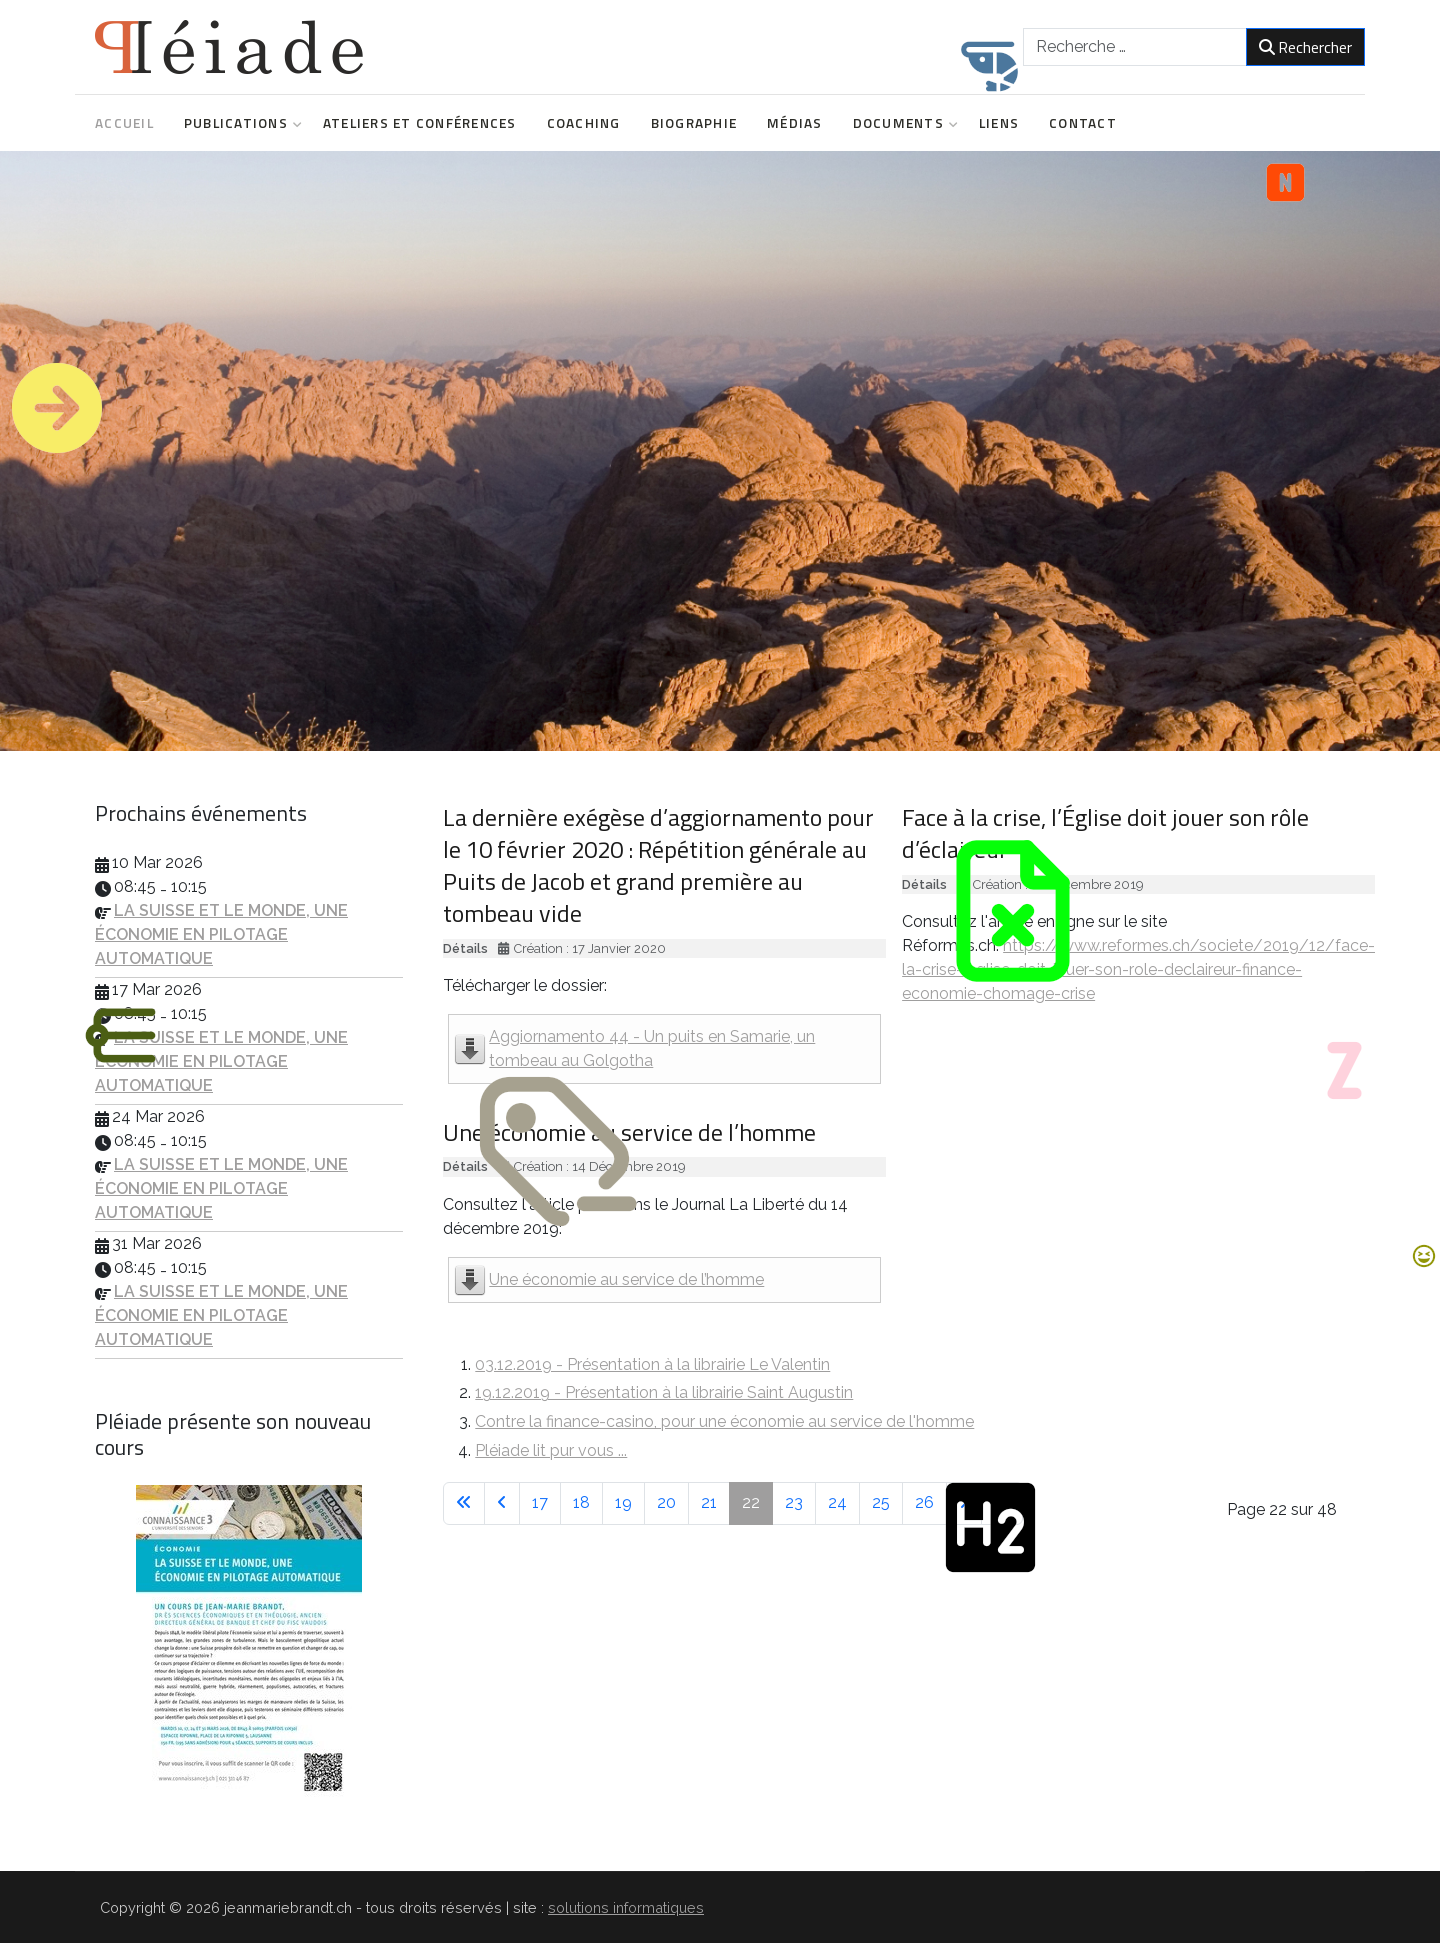 This screenshot has width=1440, height=1943. I want to click on delete or remove a file, so click(1013, 911).